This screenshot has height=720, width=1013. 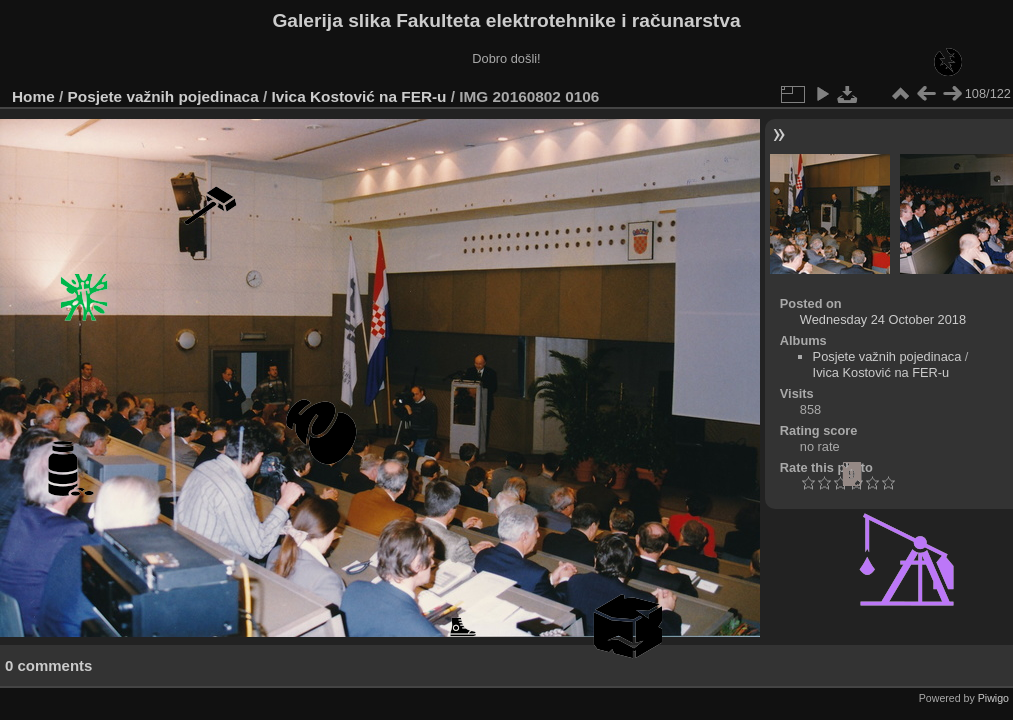 I want to click on launch projectile or siege weapon in game, so click(x=907, y=556).